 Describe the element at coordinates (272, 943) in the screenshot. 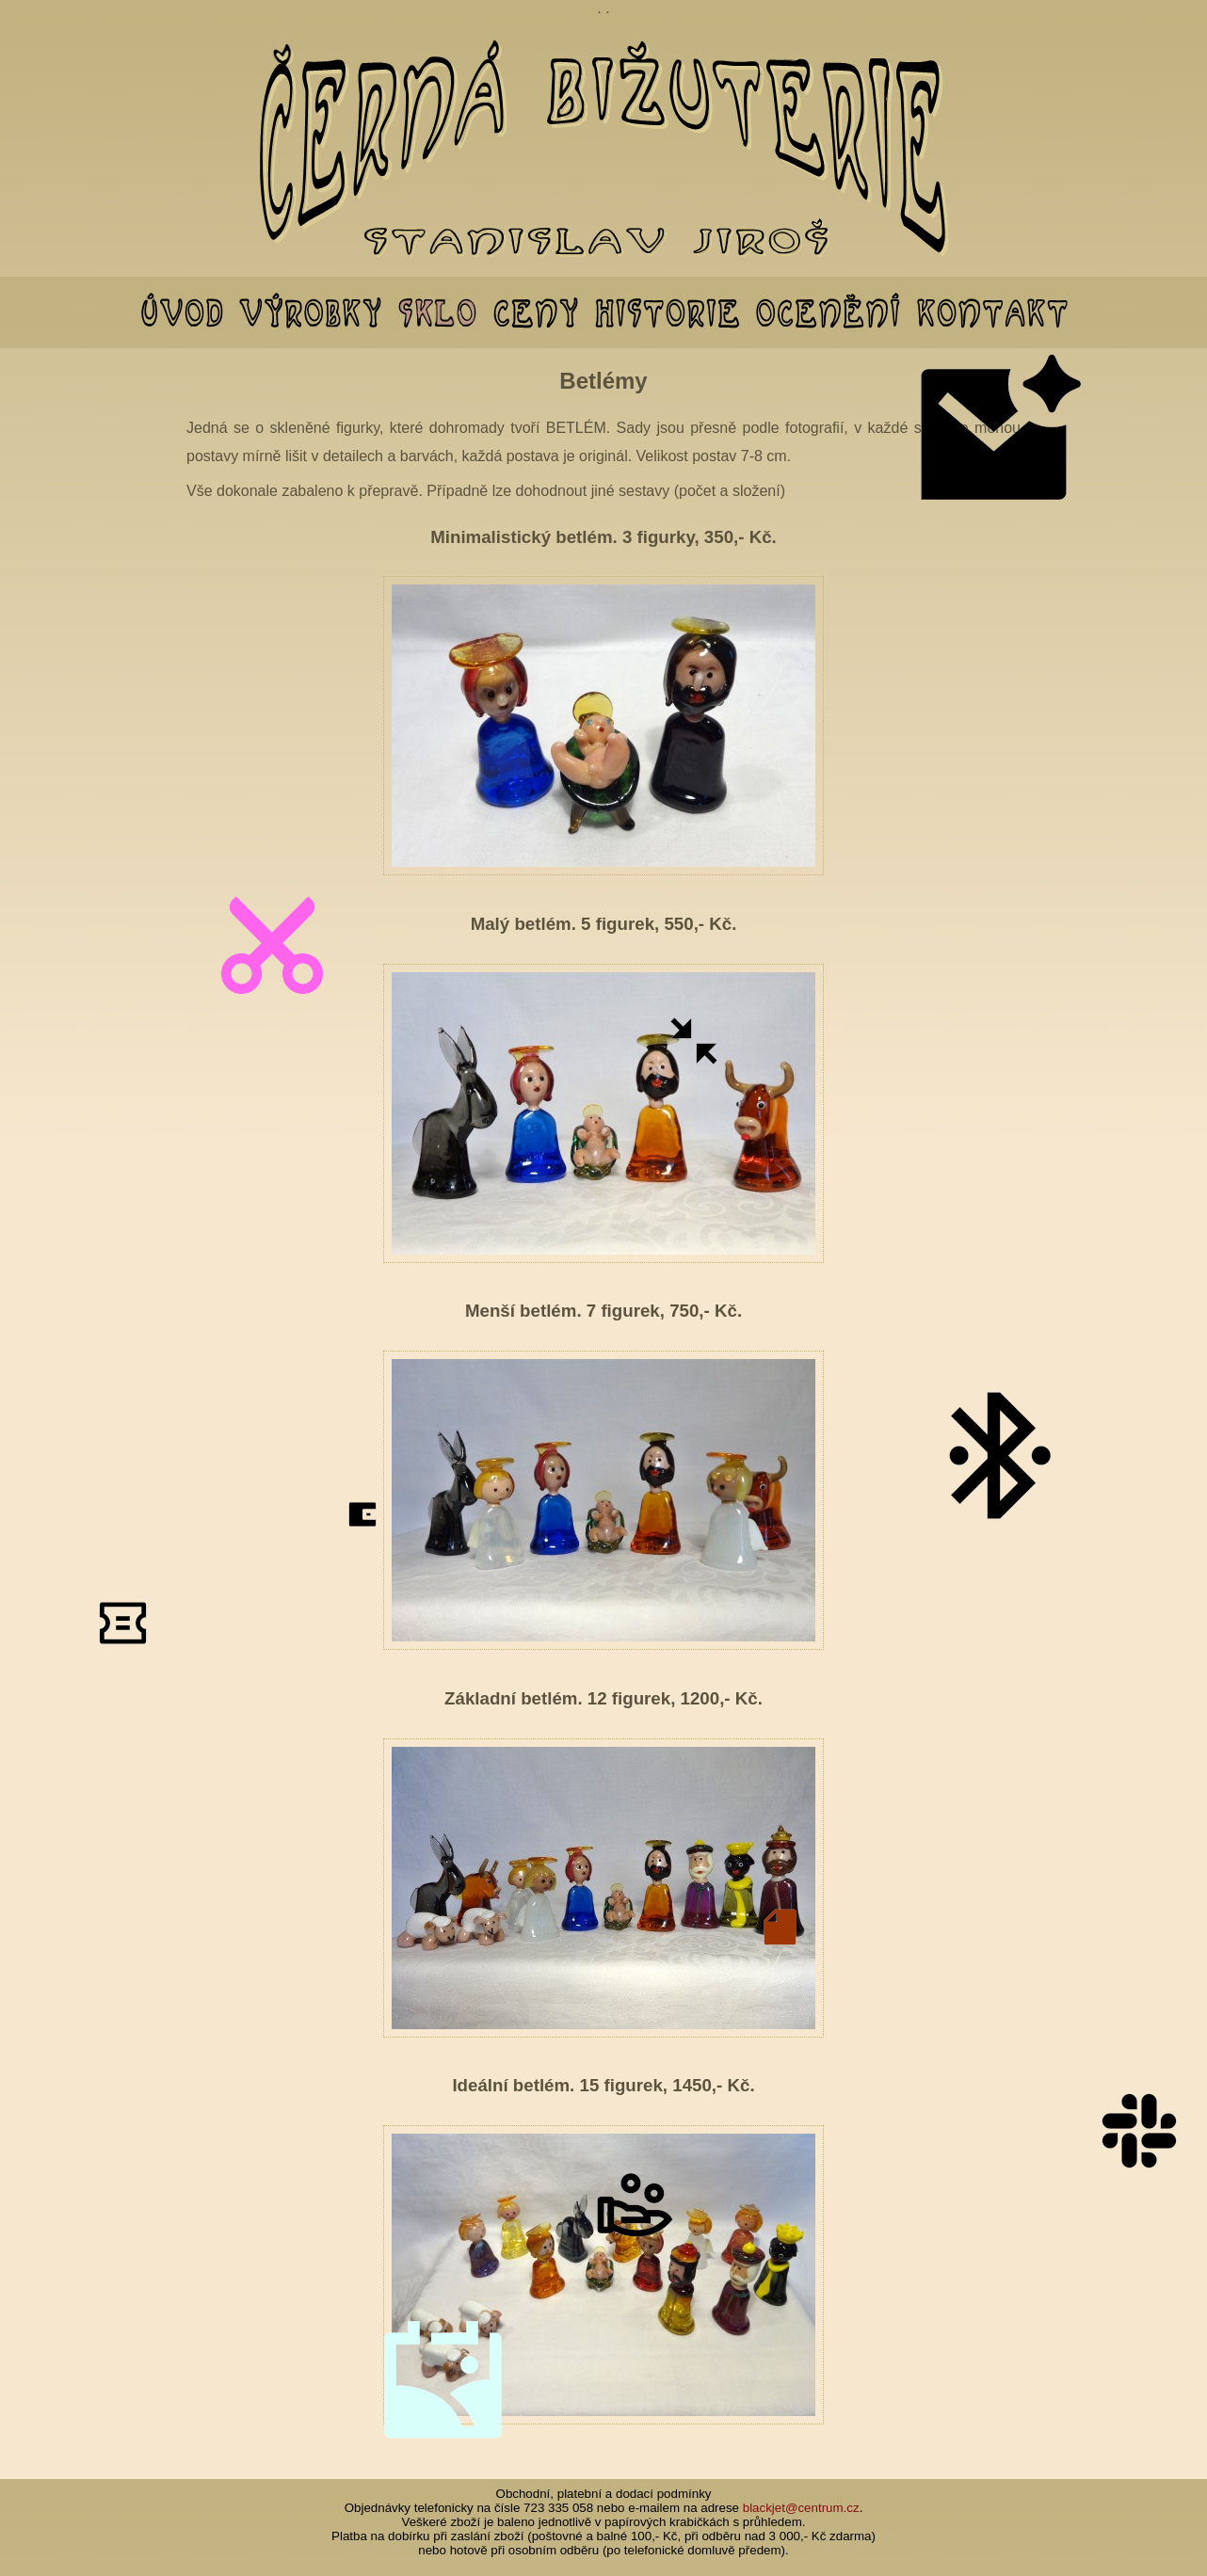

I see `cut selected content` at that location.